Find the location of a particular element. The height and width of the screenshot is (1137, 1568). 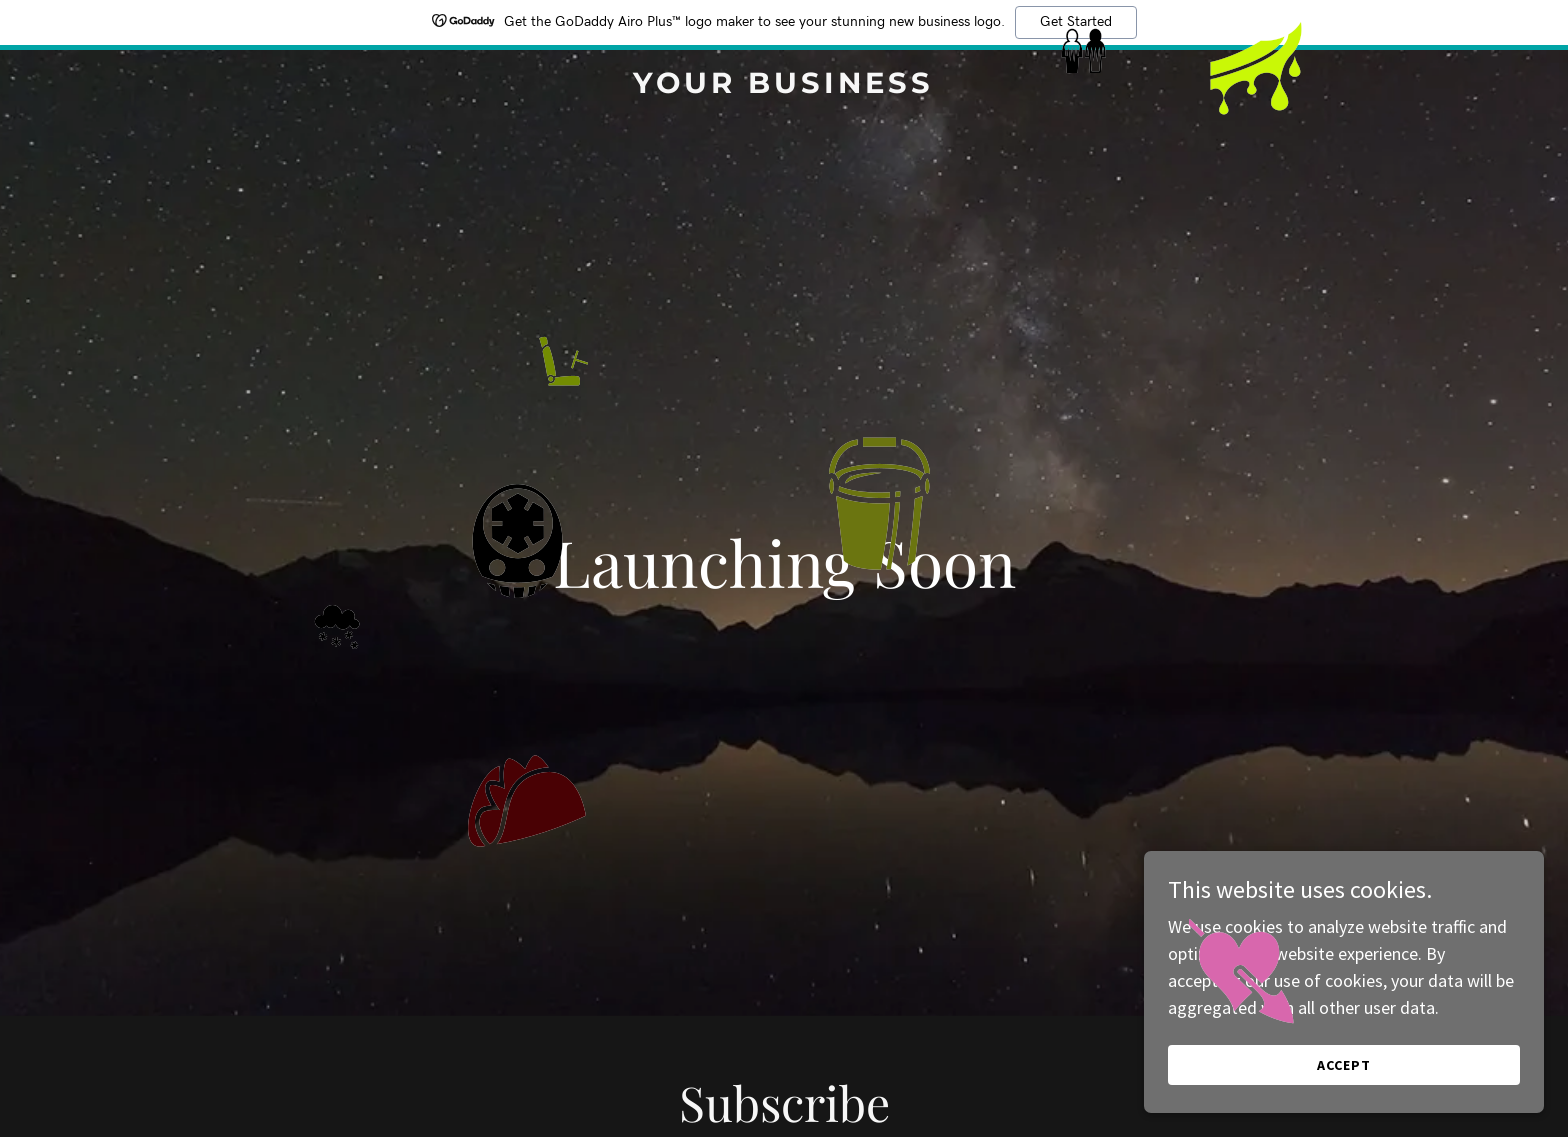

indicates a match or romantic connection in a dating app is located at coordinates (1241, 970).